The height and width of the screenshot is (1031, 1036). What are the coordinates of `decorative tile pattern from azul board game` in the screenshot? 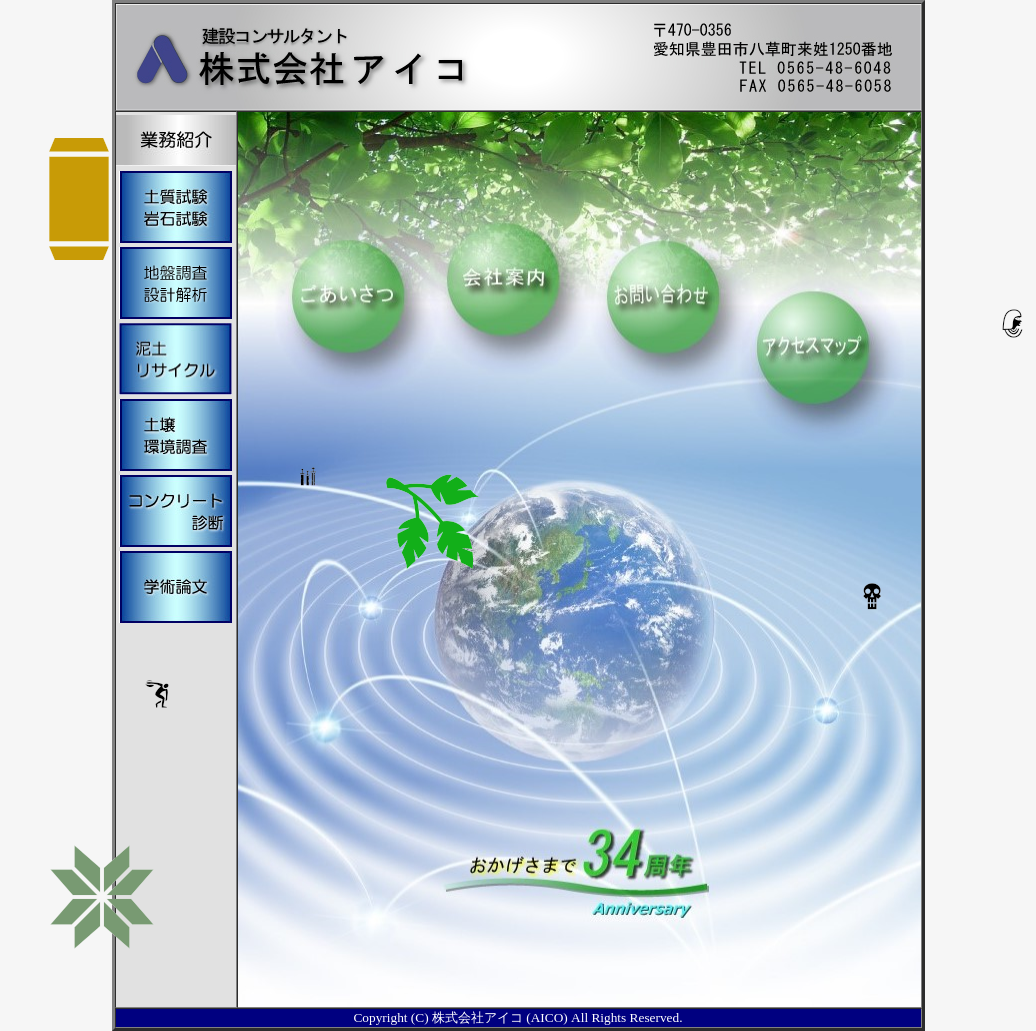 It's located at (102, 897).